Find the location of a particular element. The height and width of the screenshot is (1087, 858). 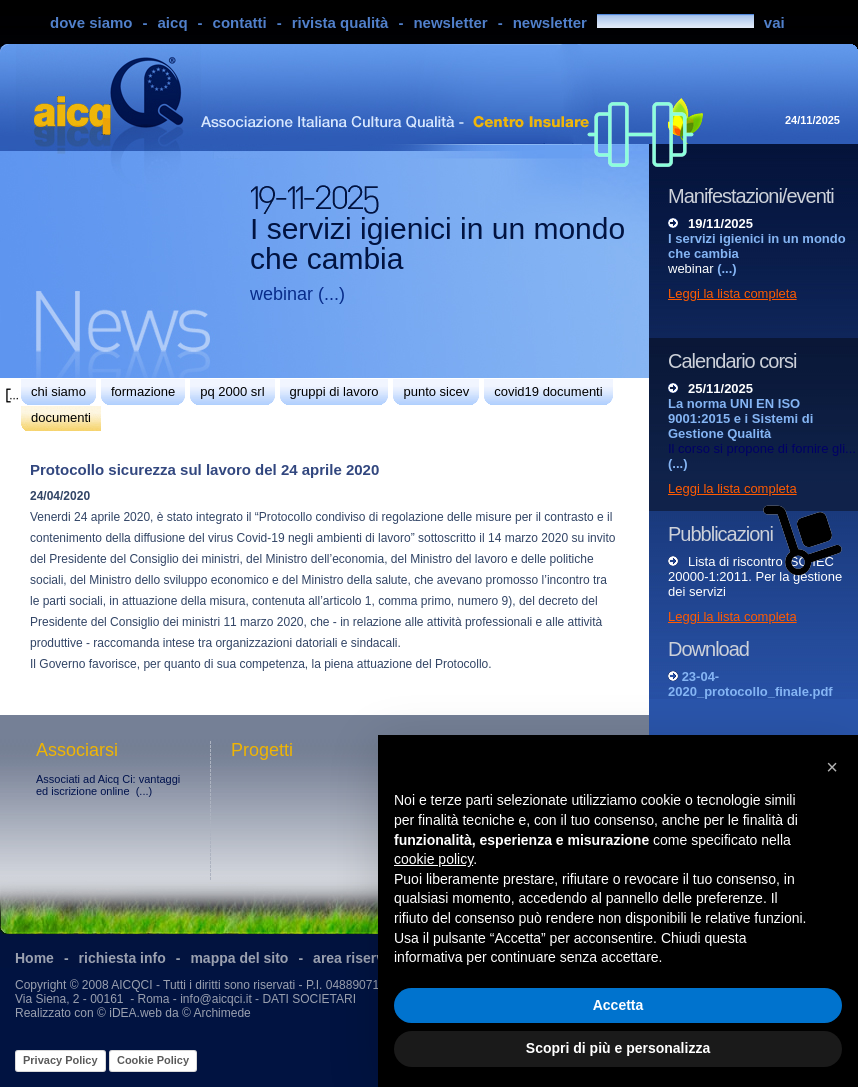

access workout or fitness features is located at coordinates (640, 134).